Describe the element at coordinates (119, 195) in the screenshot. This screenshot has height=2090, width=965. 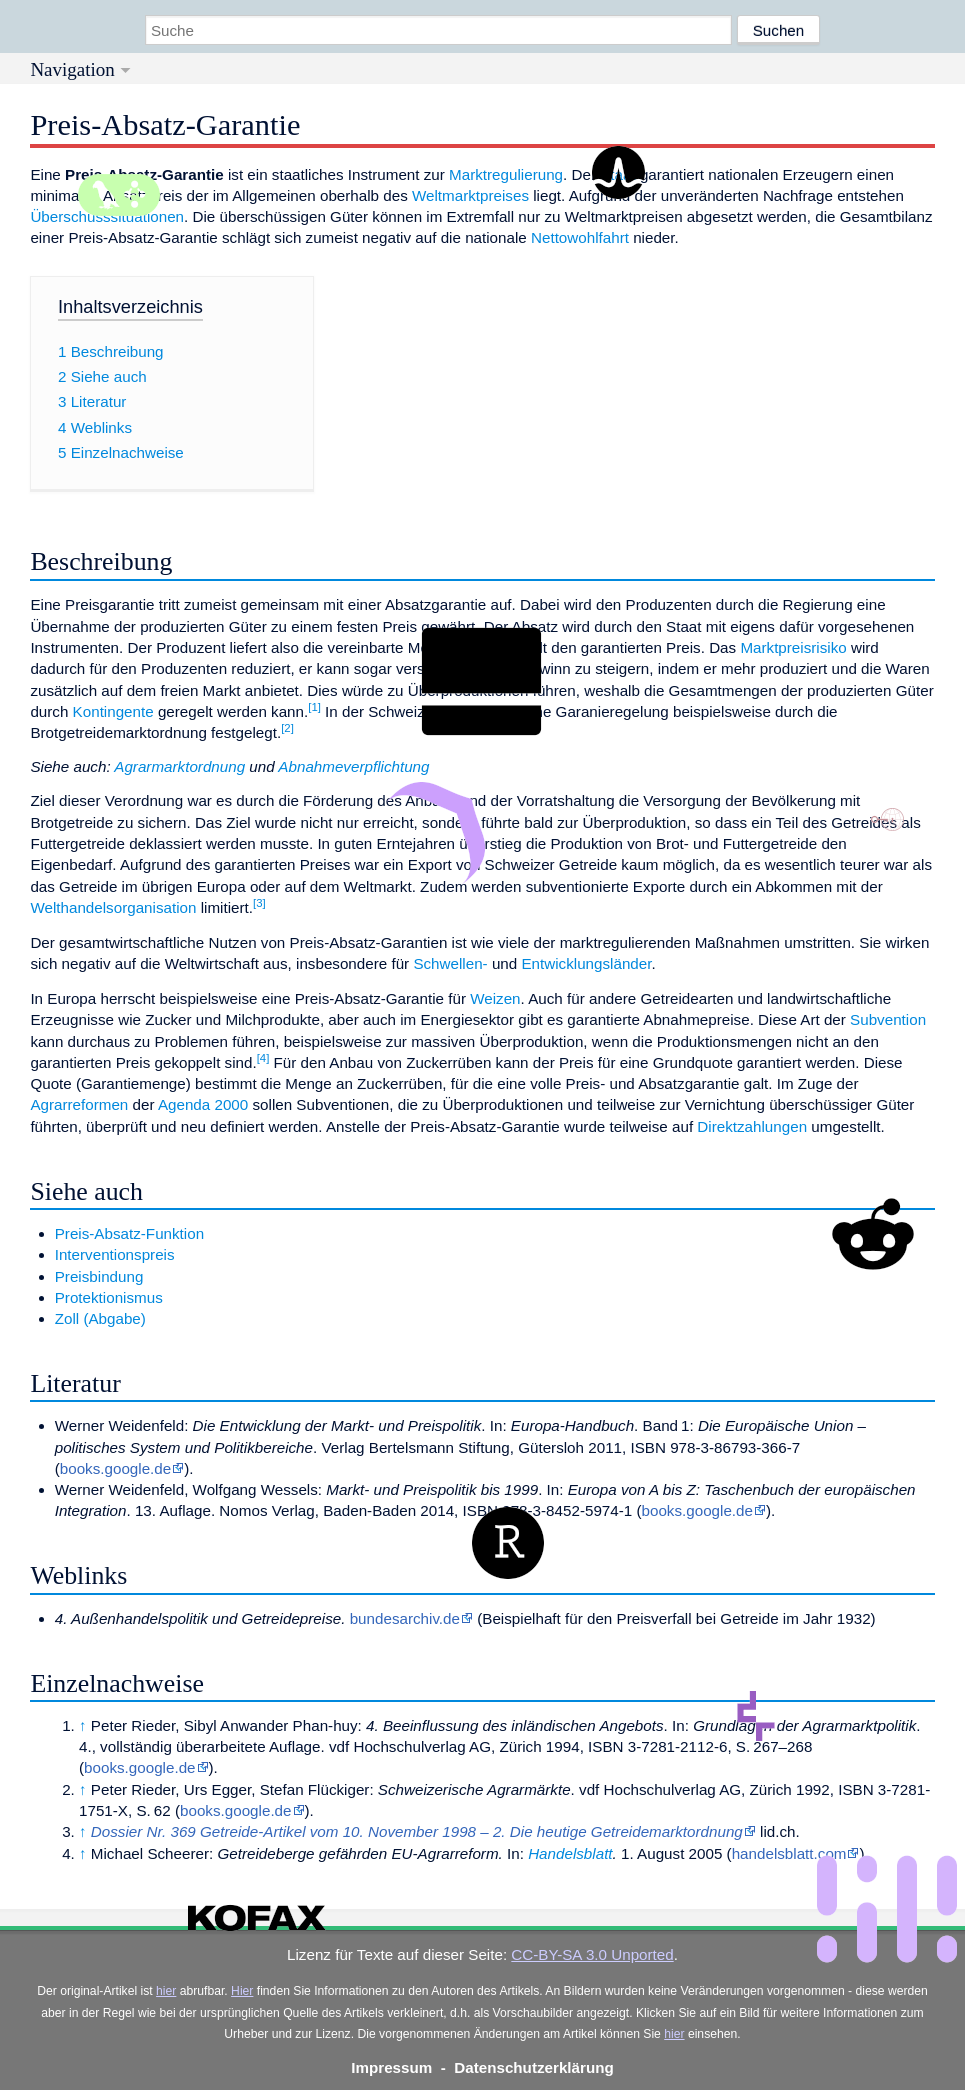
I see `LangGraph platform or integration` at that location.